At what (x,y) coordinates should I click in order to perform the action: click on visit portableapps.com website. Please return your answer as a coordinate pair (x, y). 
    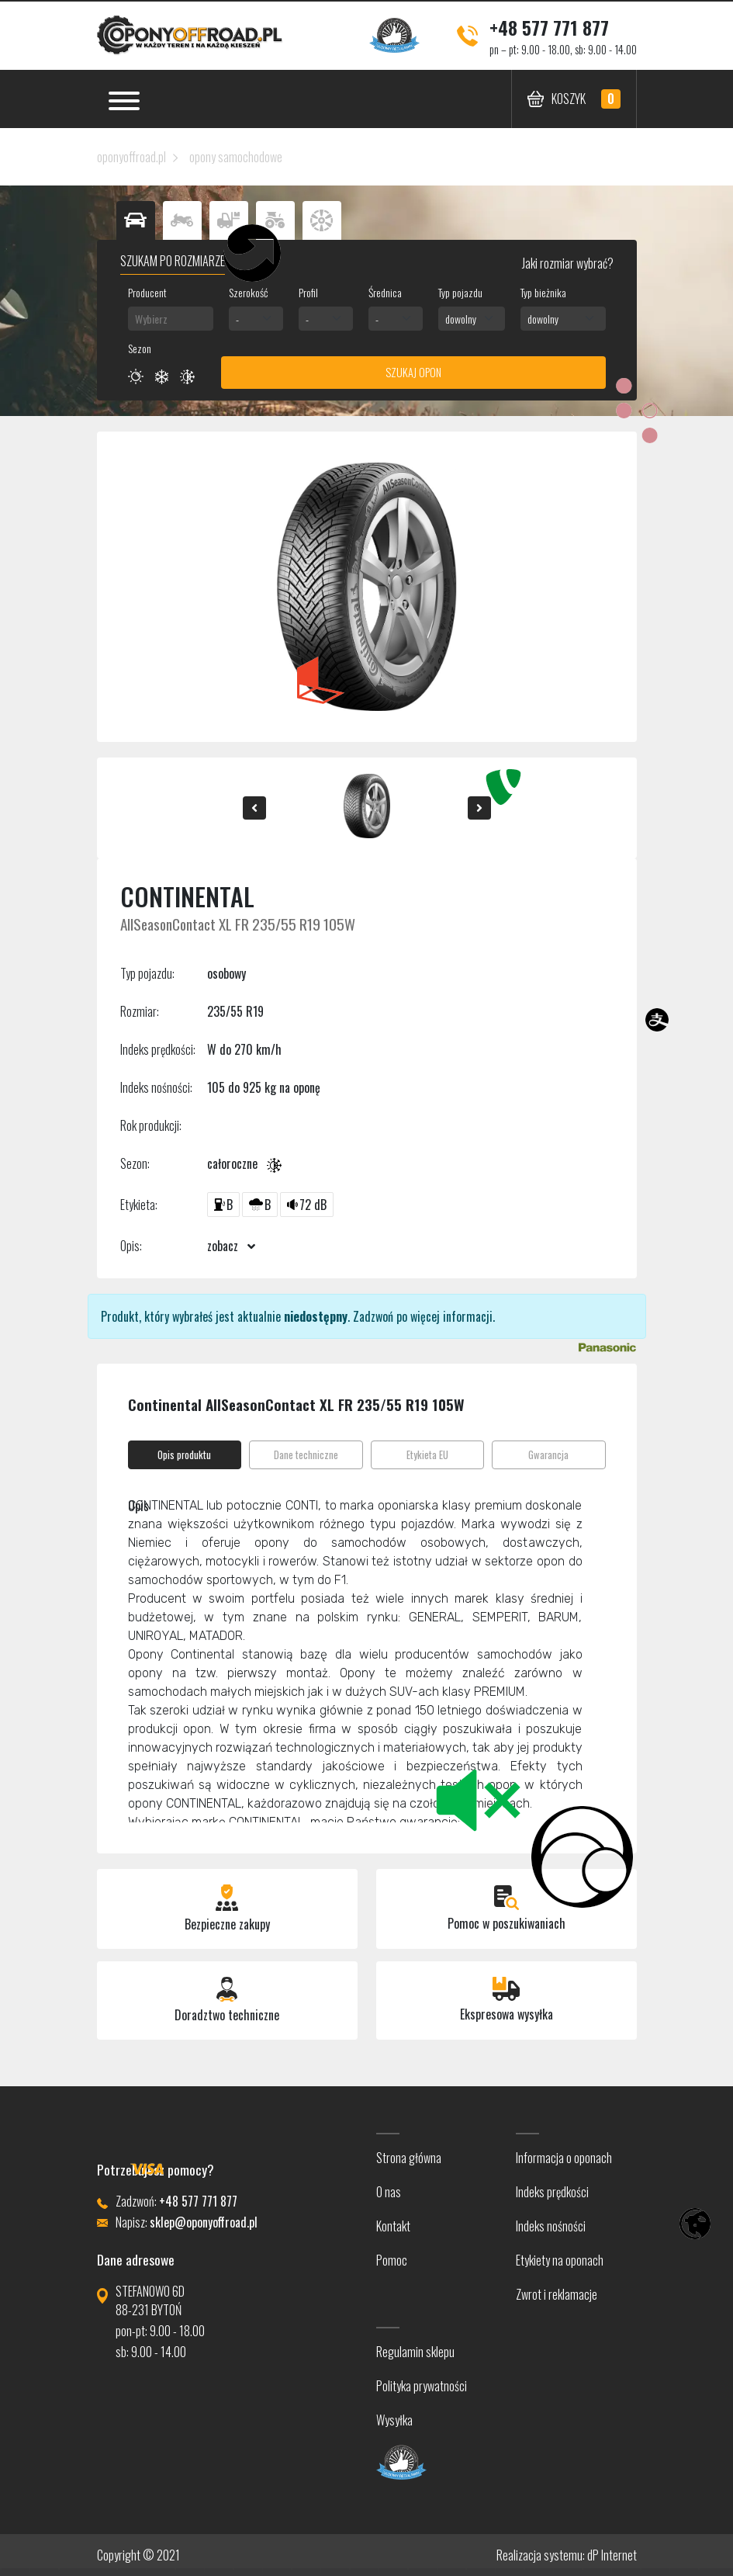
    Looking at the image, I should click on (252, 253).